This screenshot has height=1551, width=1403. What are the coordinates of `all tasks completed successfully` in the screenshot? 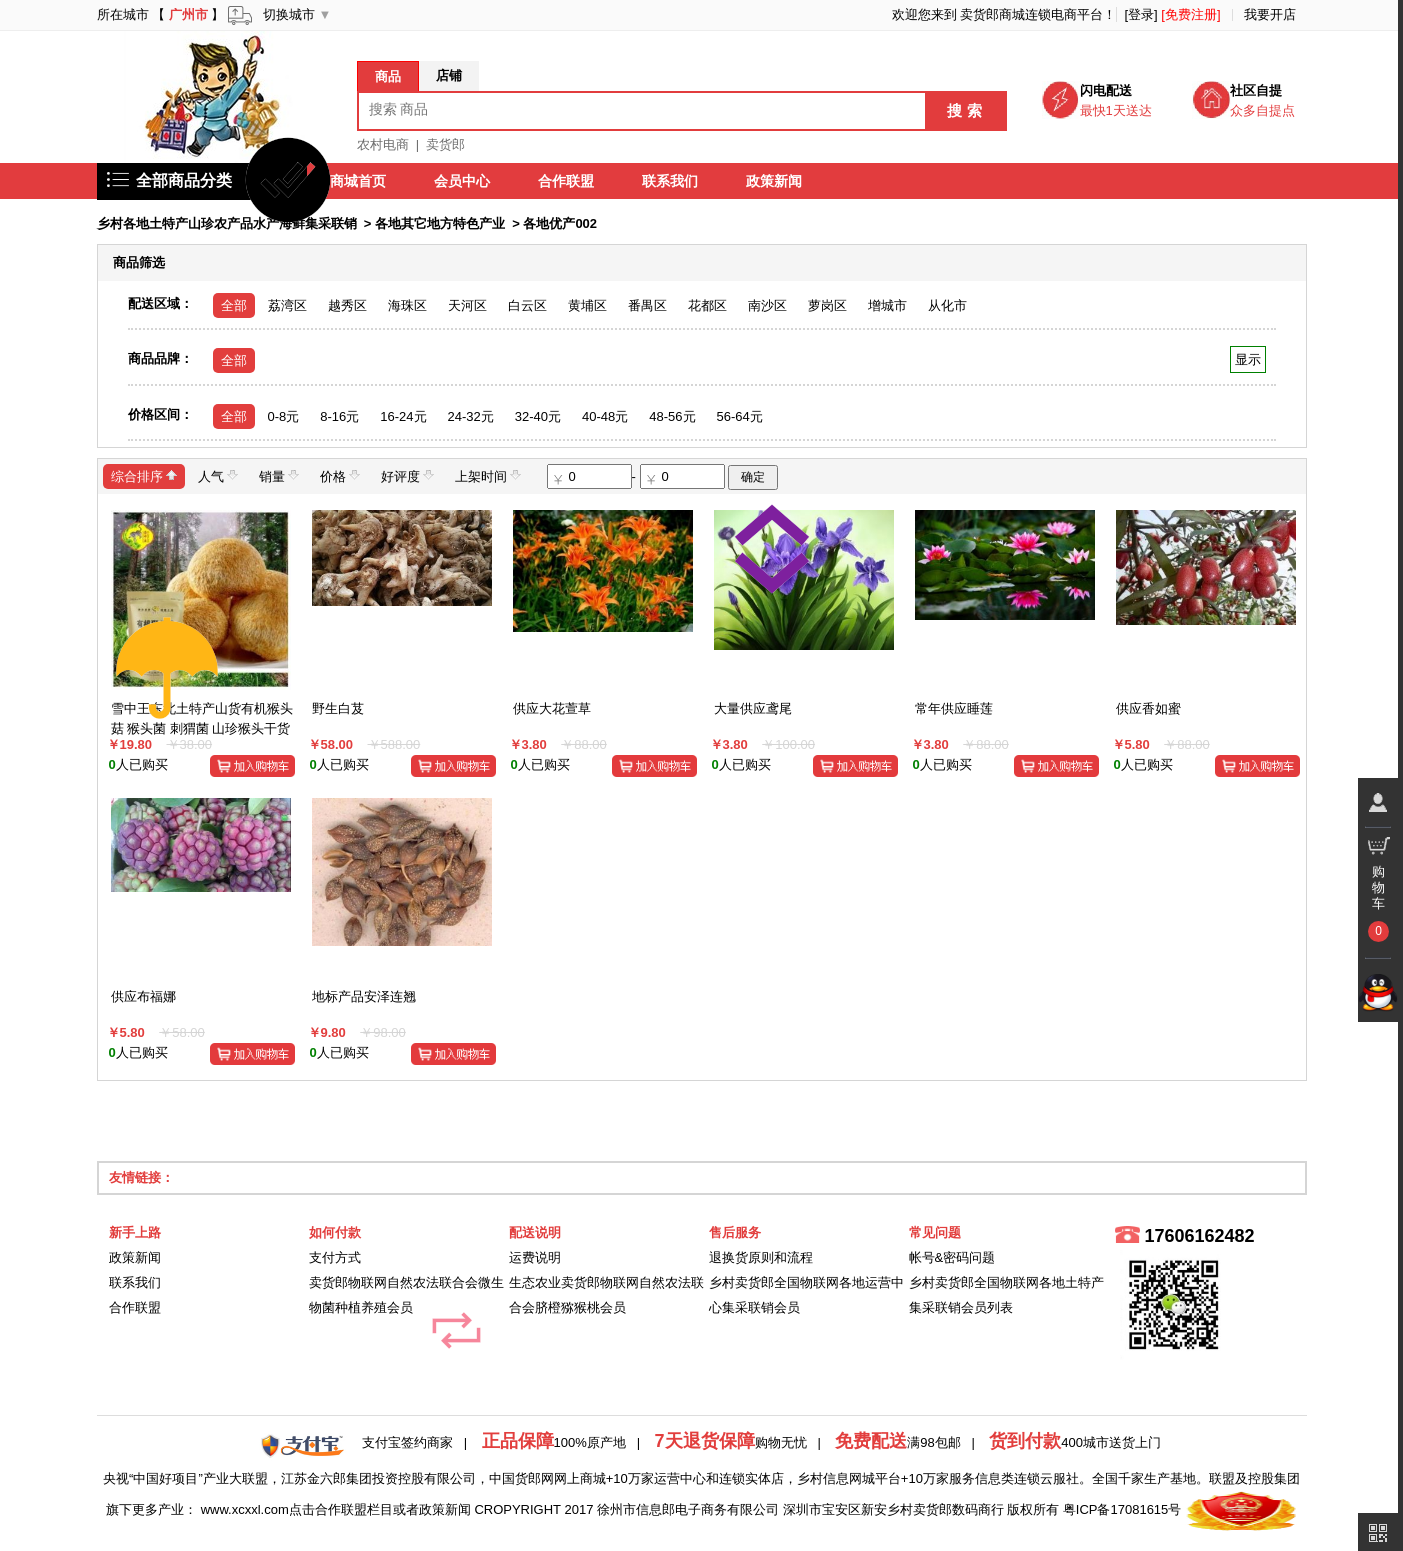 It's located at (288, 180).